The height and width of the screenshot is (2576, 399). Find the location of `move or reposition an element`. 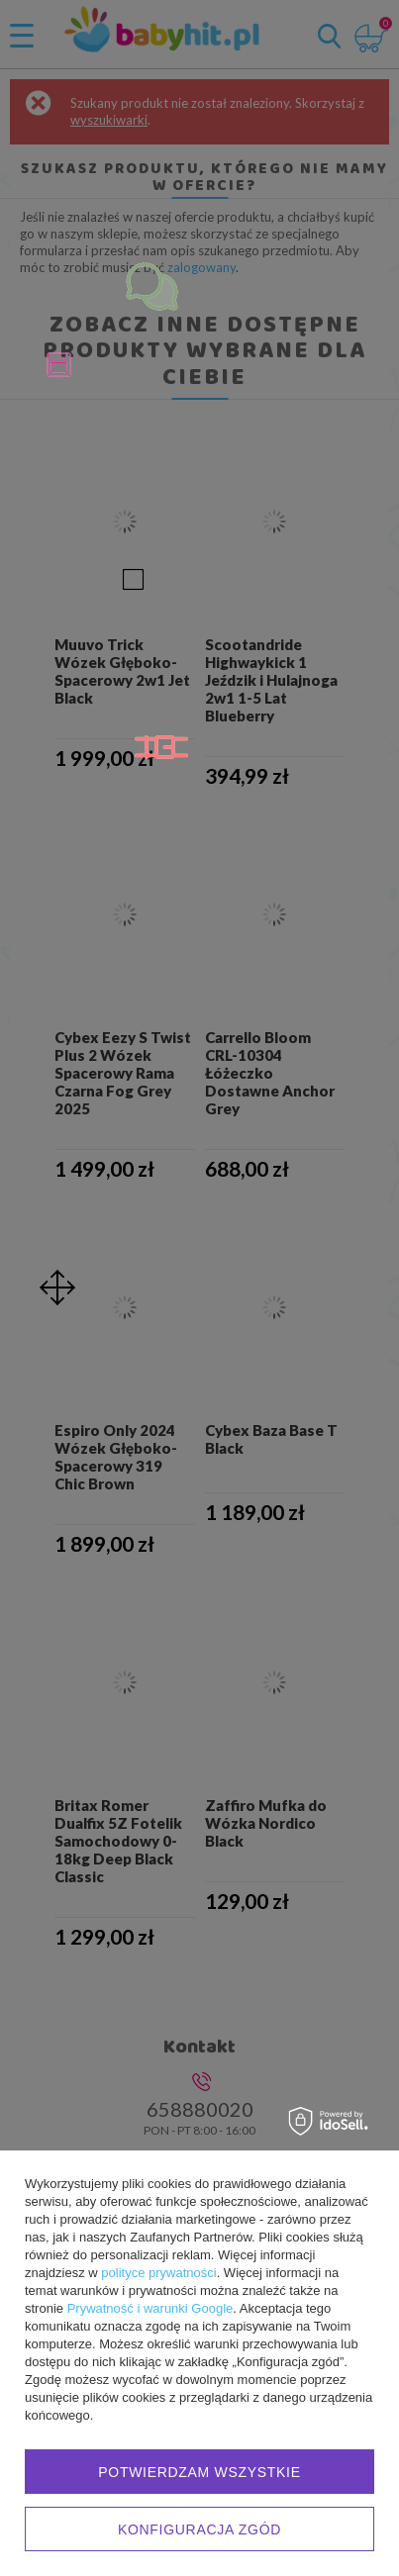

move or reposition an element is located at coordinates (57, 1288).